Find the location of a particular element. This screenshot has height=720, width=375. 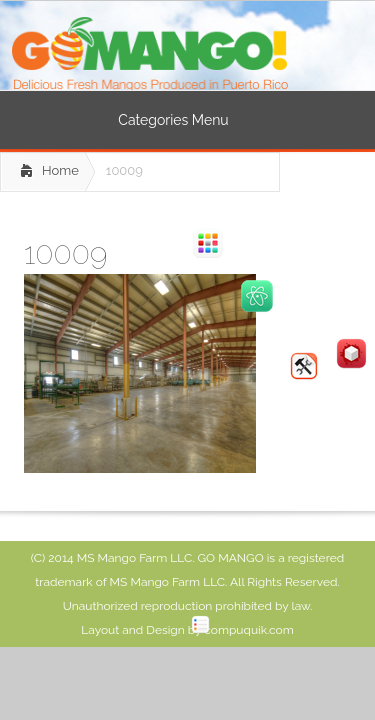

open Launchpad to view all applications is located at coordinates (208, 243).